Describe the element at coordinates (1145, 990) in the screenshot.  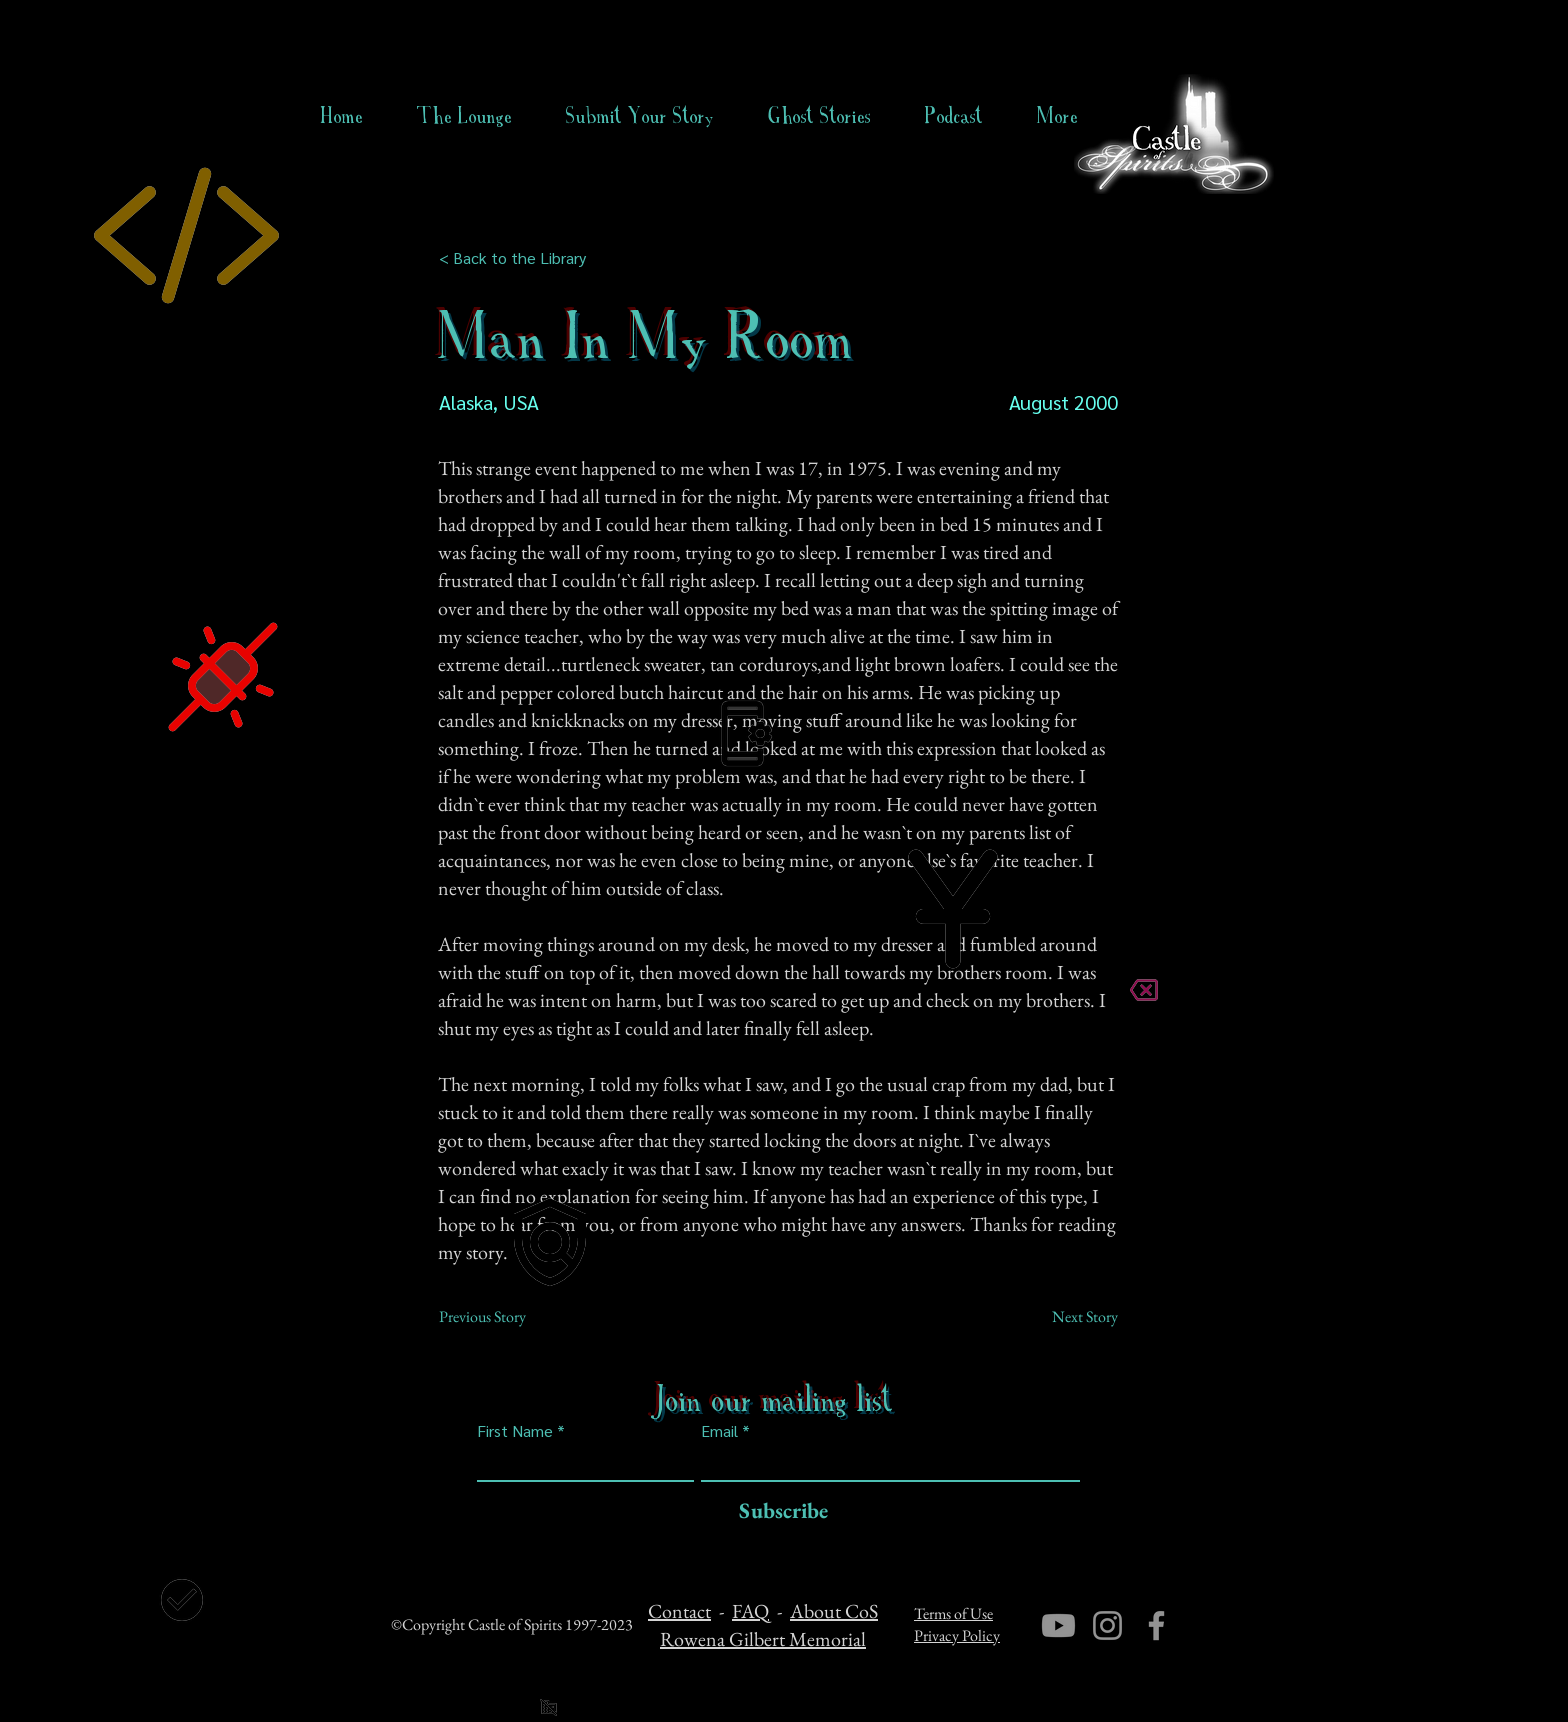
I see `delete the last character entered` at that location.